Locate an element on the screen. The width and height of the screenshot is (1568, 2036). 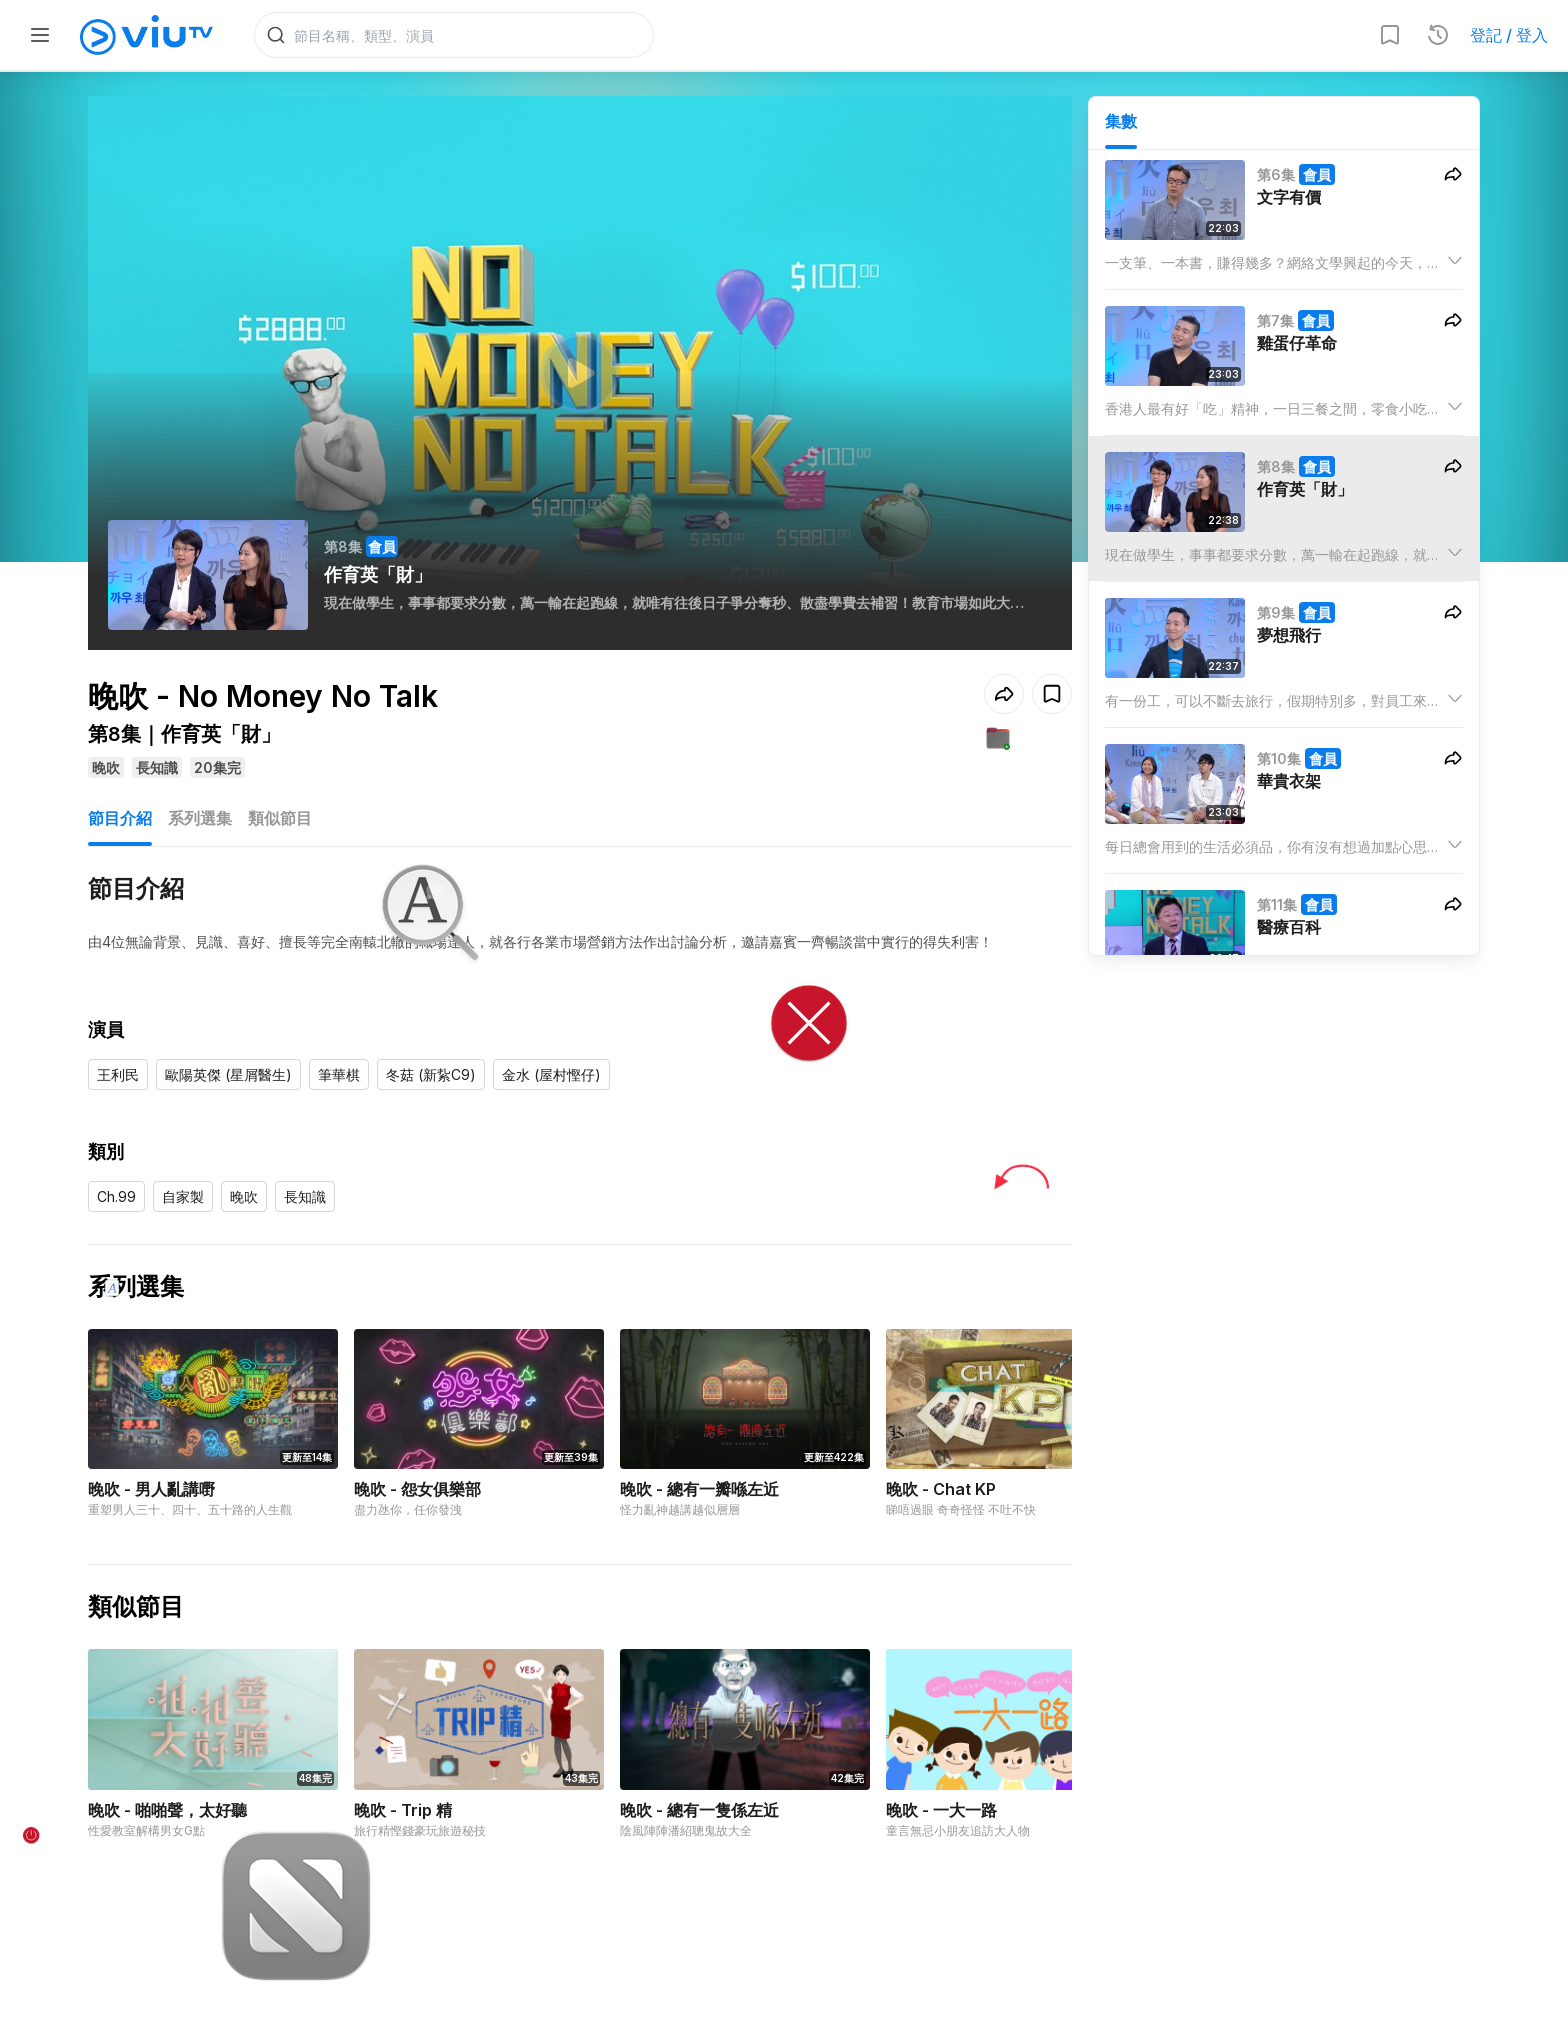
search for text or content is located at coordinates (429, 911).